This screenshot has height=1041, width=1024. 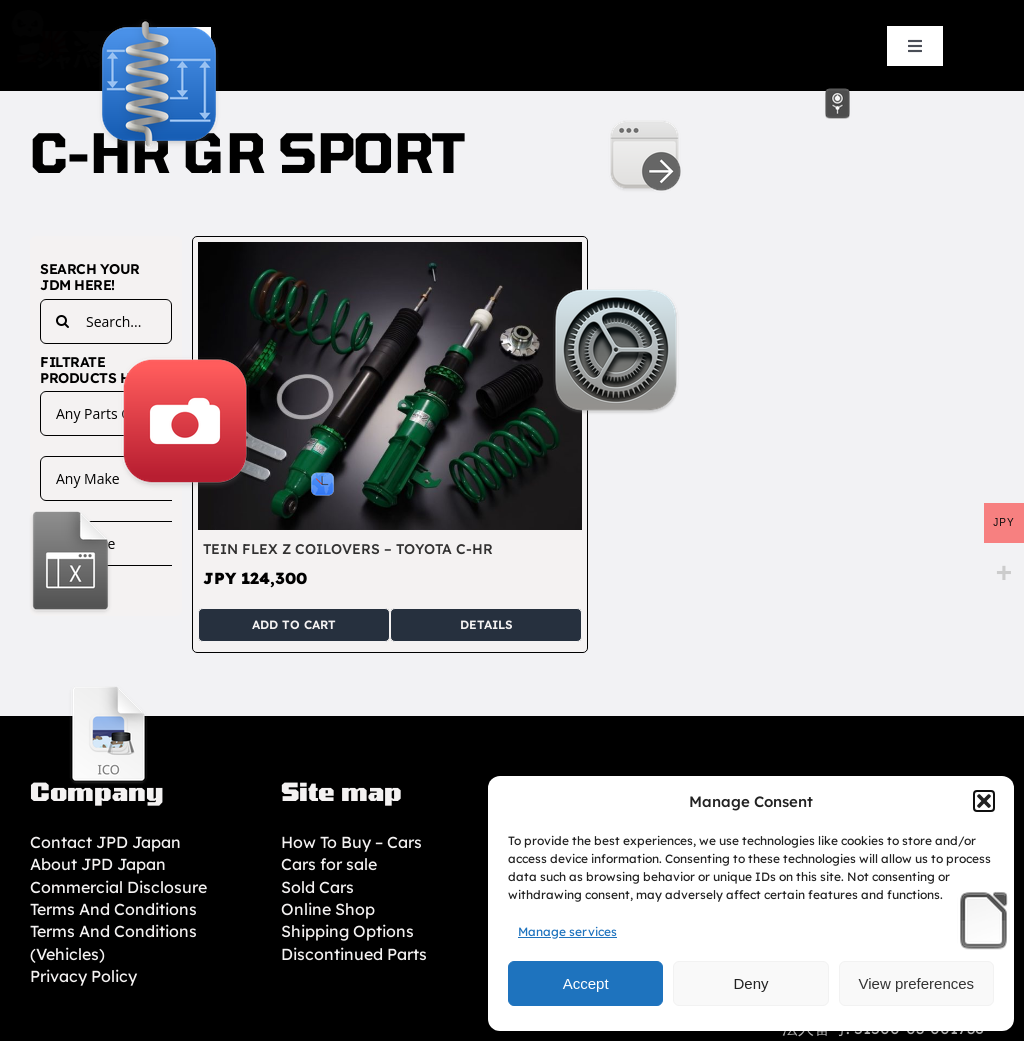 I want to click on configure network time protocol settings, so click(x=322, y=484).